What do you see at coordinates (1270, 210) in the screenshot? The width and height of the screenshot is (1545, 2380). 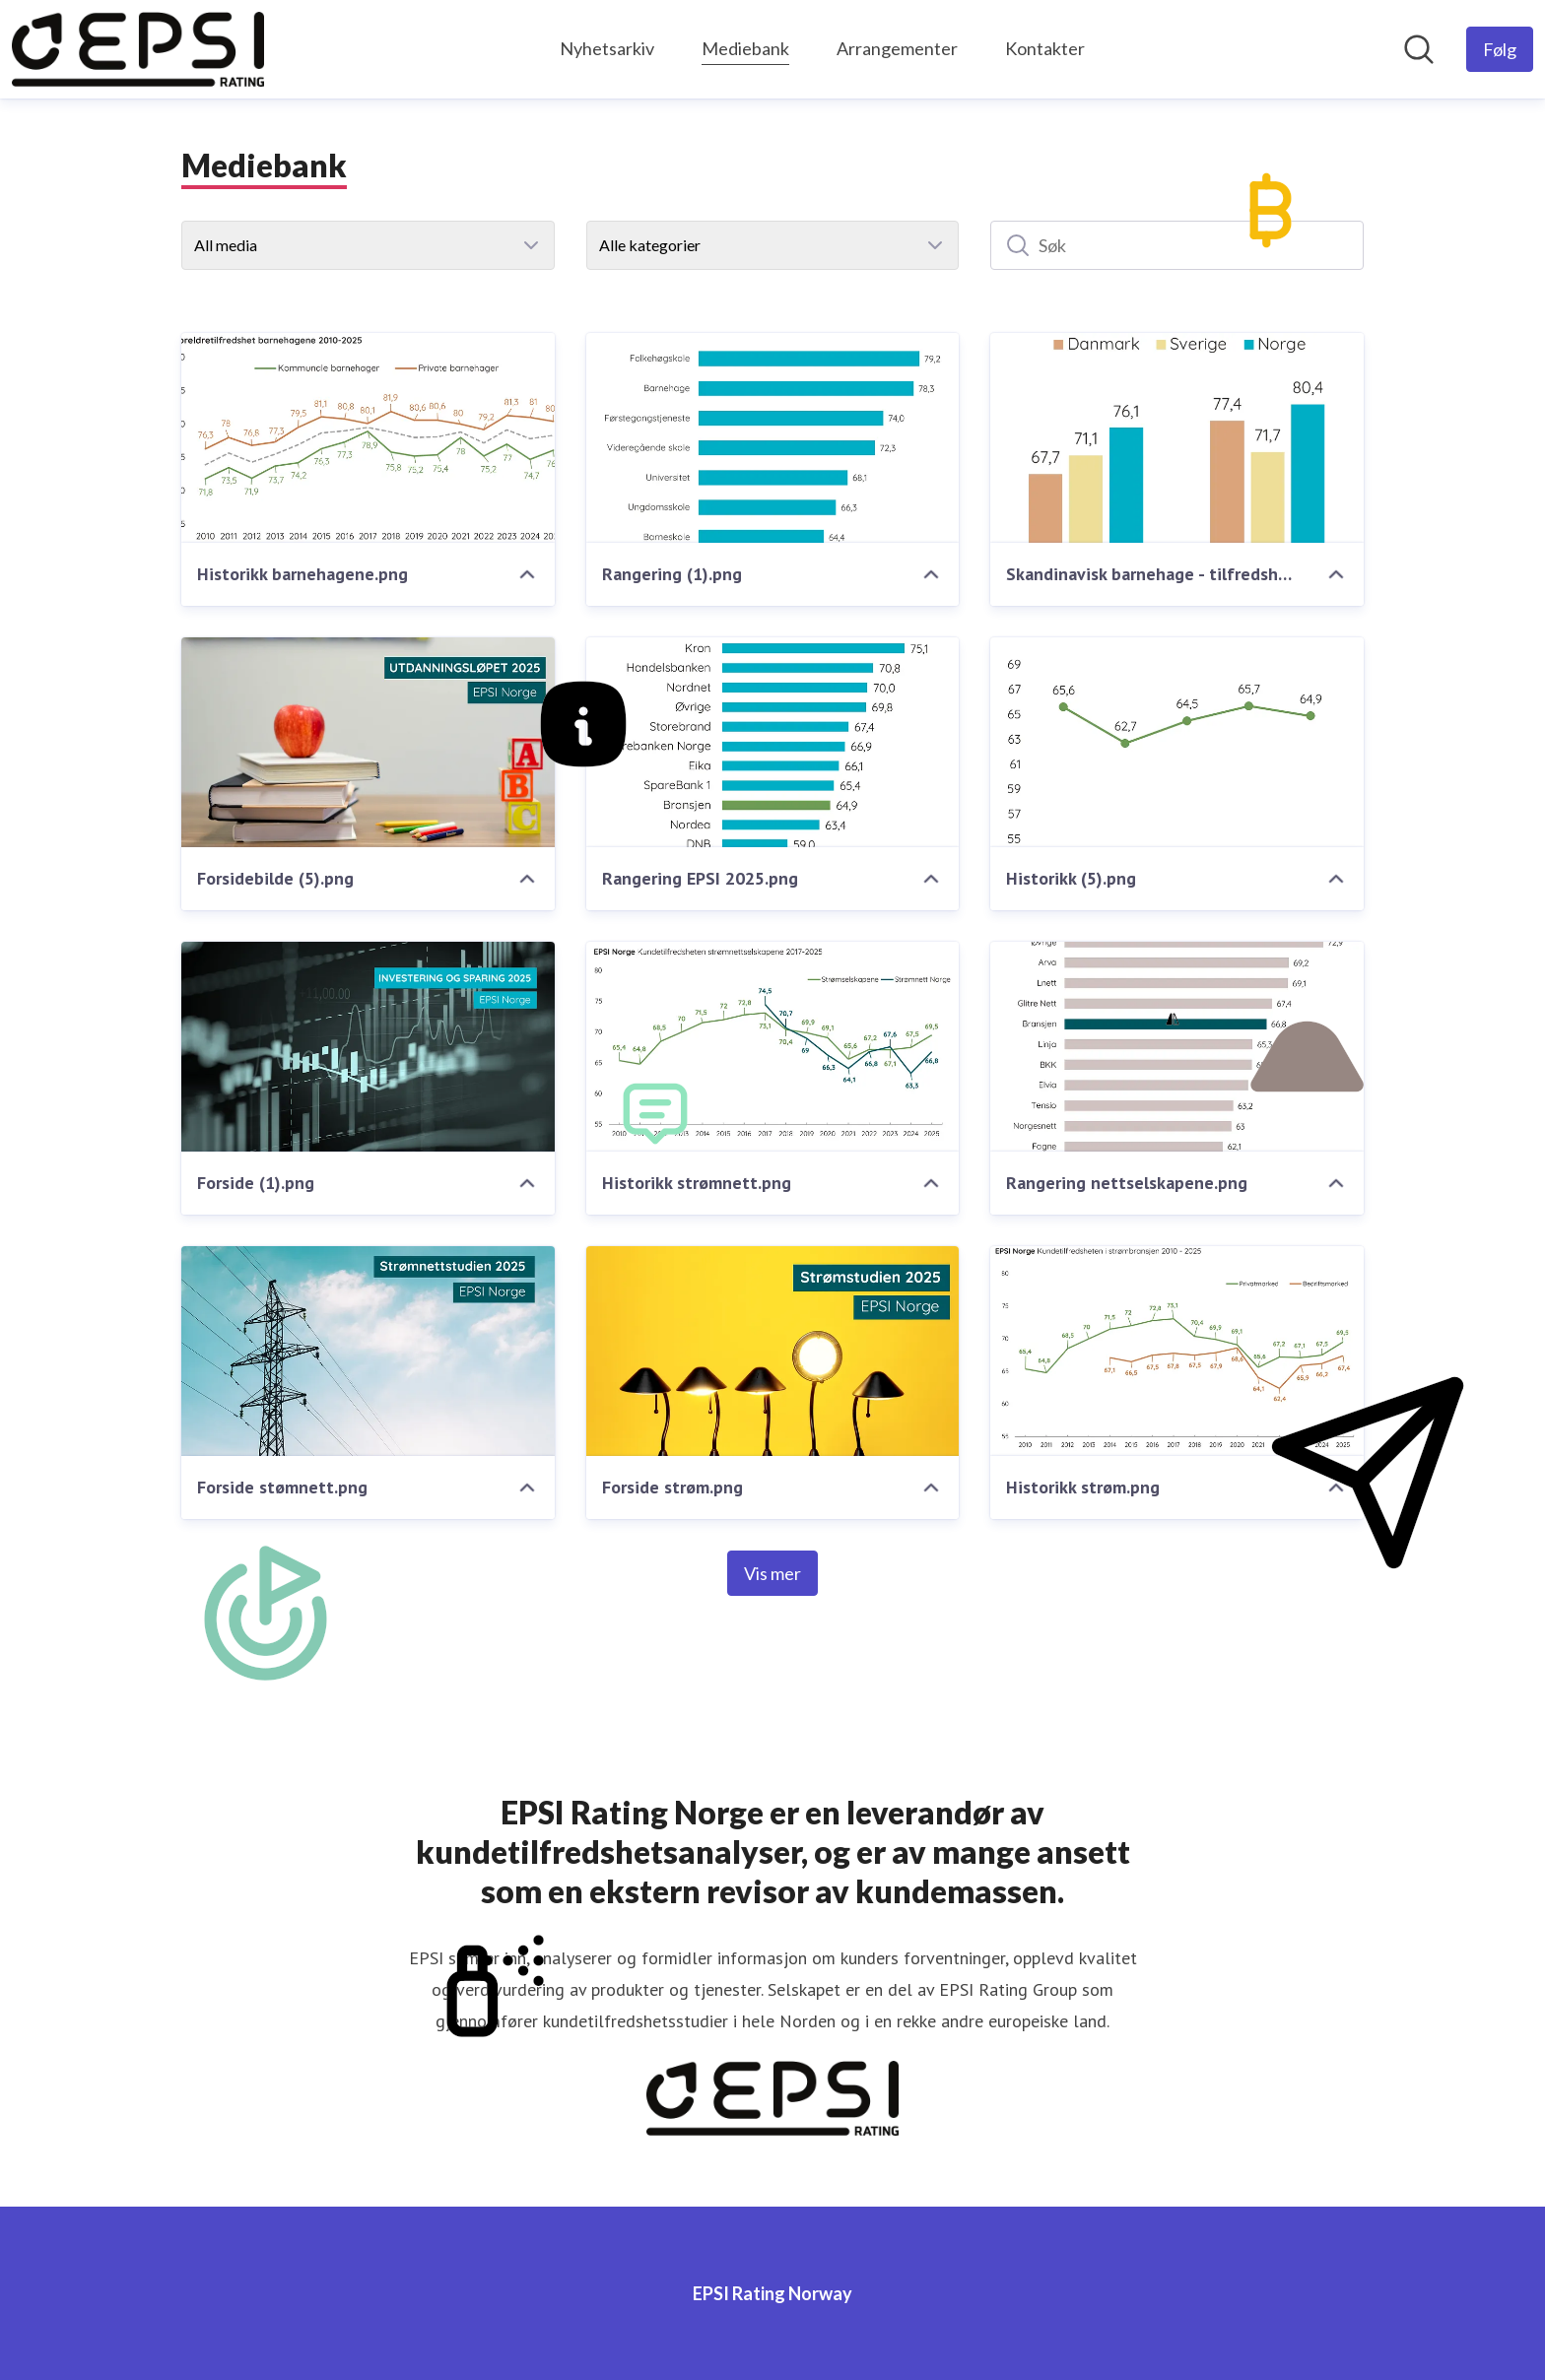 I see `indicates Thai baht currency` at bounding box center [1270, 210].